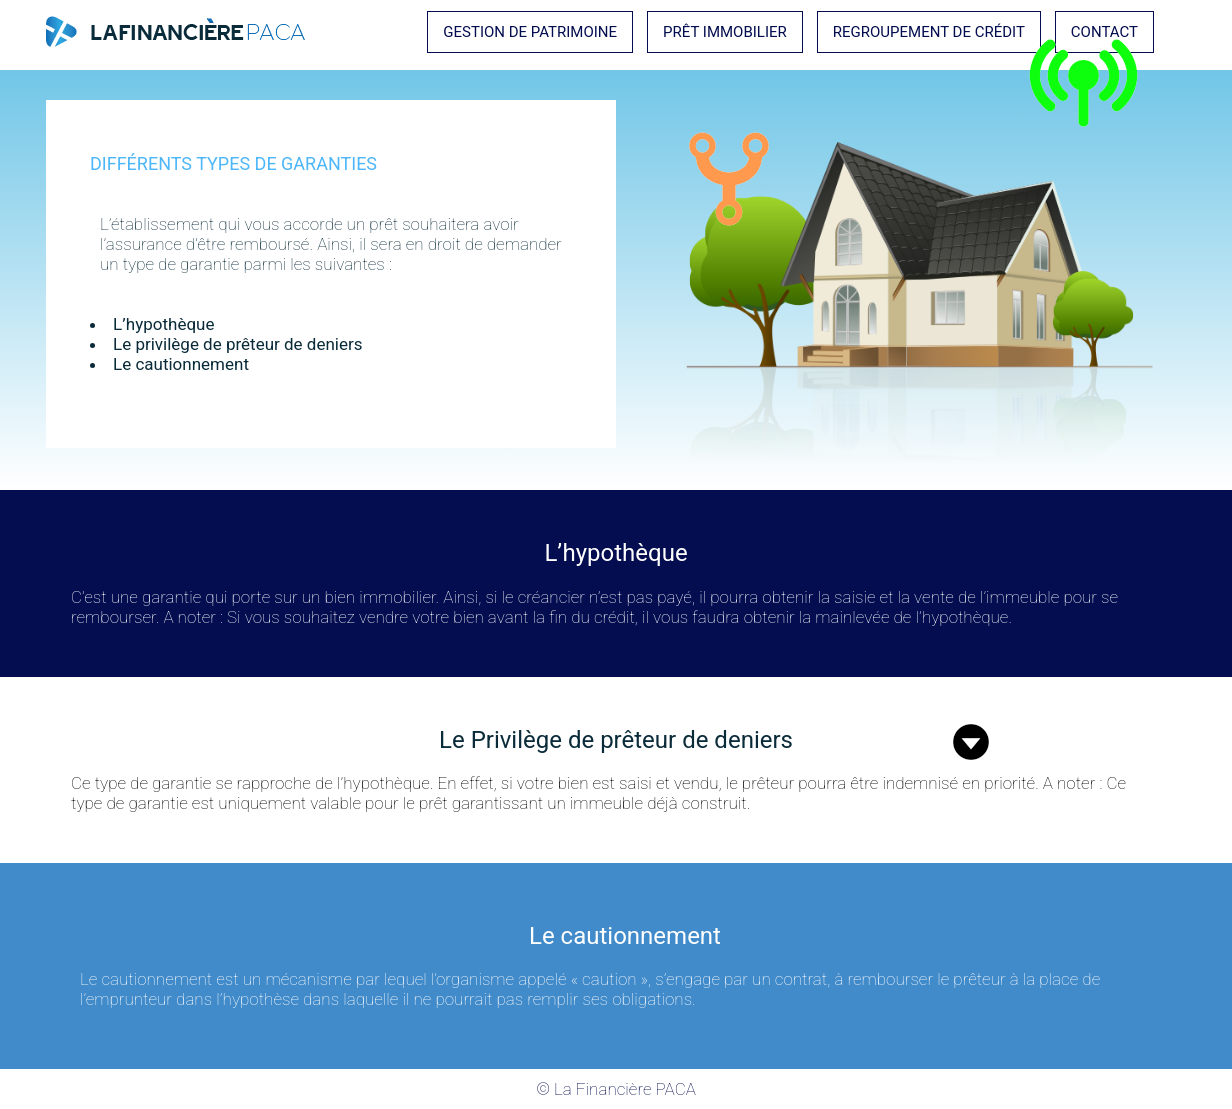 The image size is (1232, 1109). I want to click on expand dropdown menu or content, so click(971, 742).